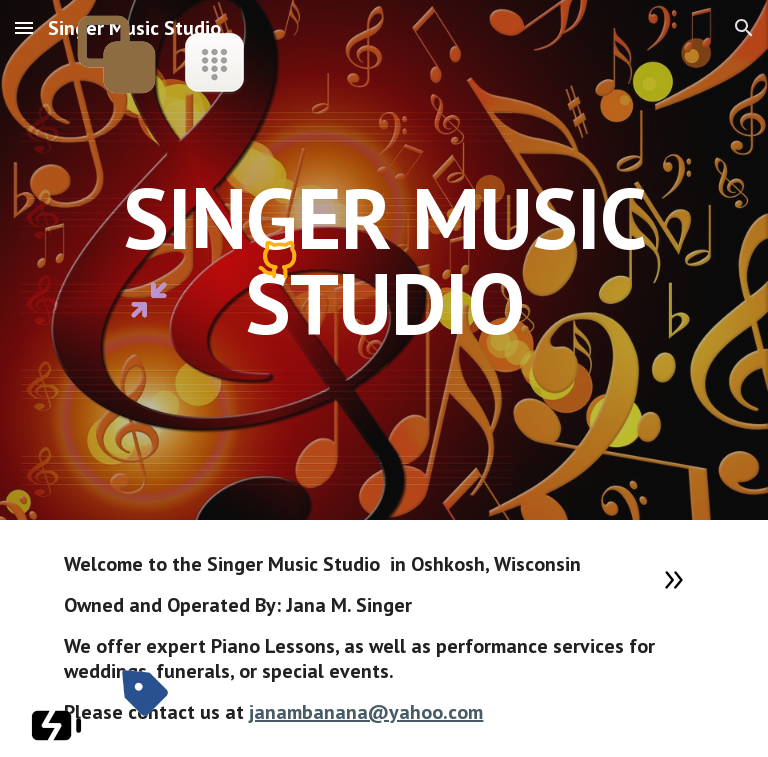 The width and height of the screenshot is (768, 757). I want to click on view project on github, so click(277, 259).